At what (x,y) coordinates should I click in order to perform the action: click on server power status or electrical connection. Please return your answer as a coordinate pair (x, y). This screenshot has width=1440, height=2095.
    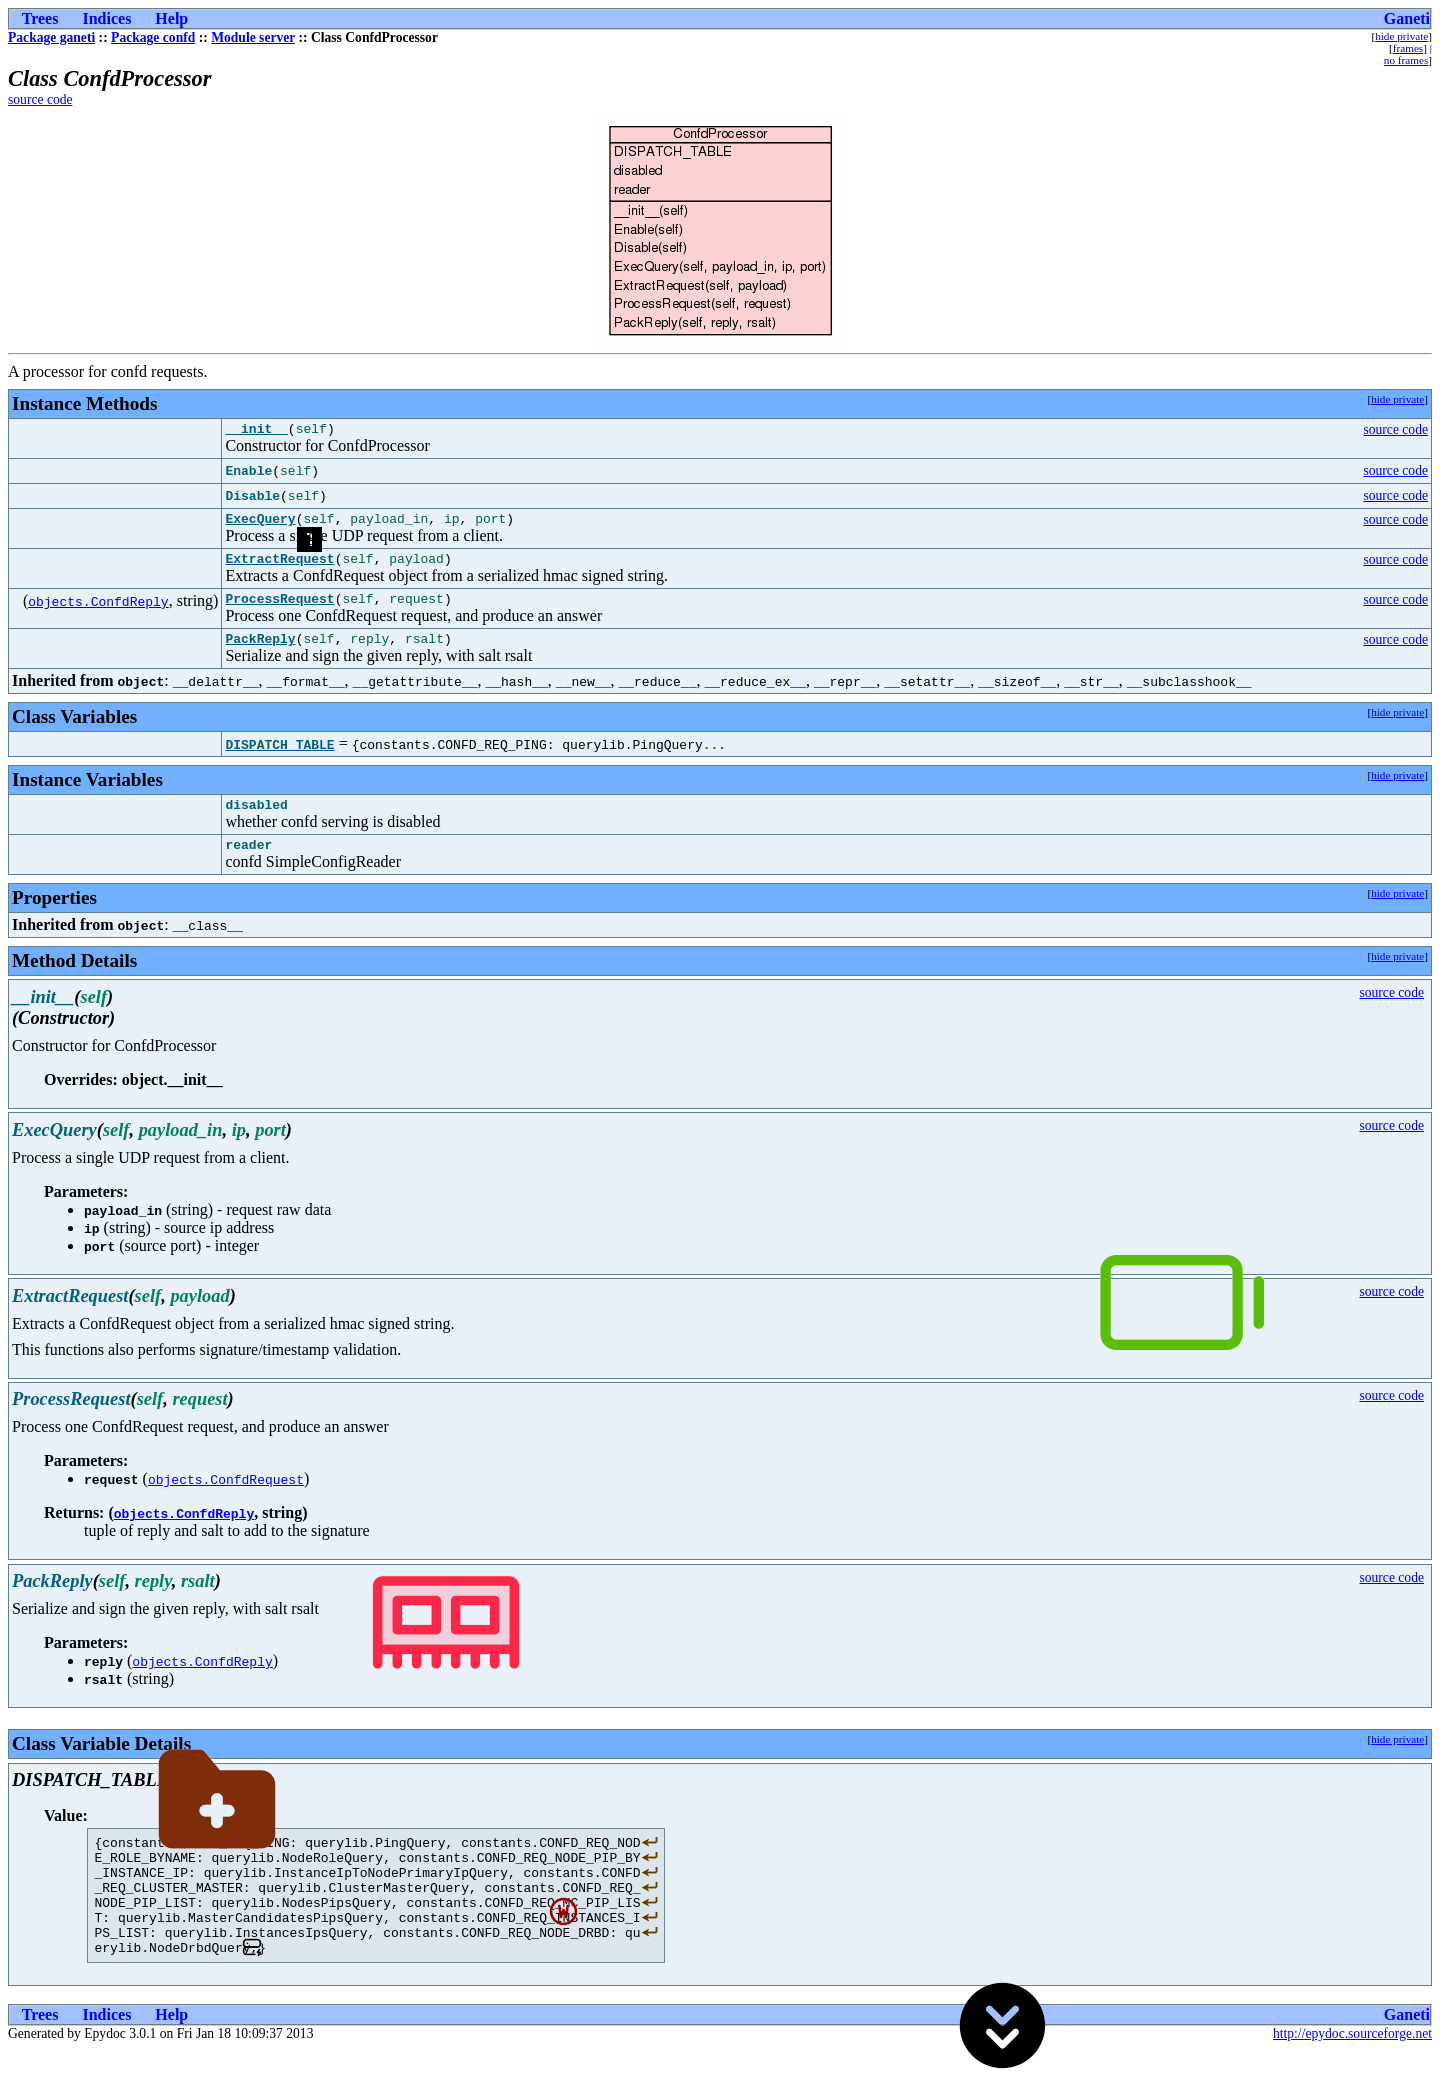
    Looking at the image, I should click on (252, 1947).